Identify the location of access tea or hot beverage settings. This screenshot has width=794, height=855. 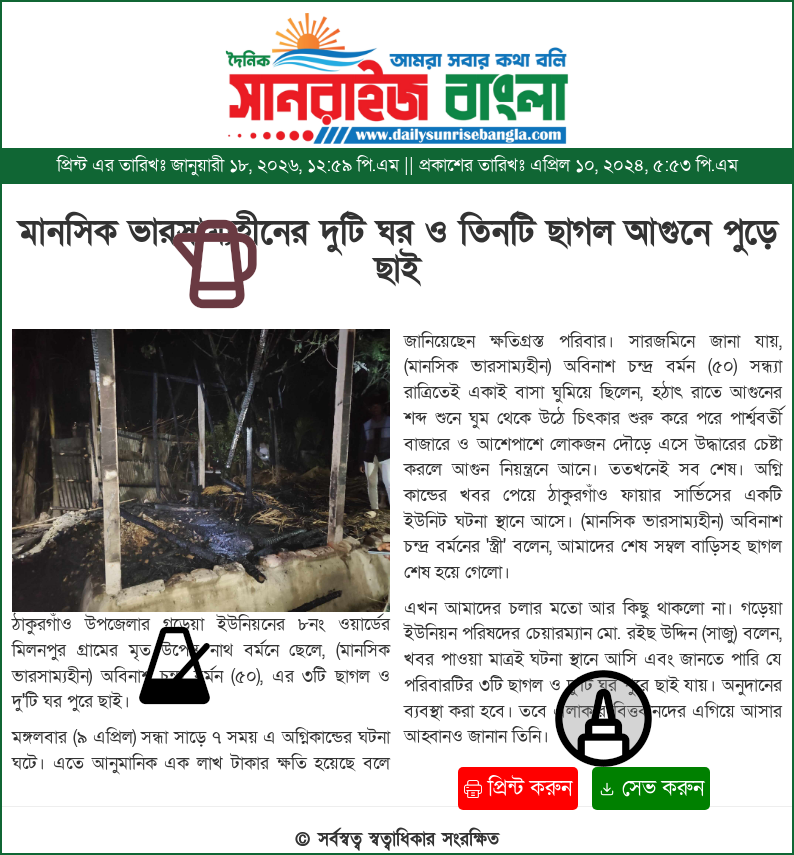
(217, 264).